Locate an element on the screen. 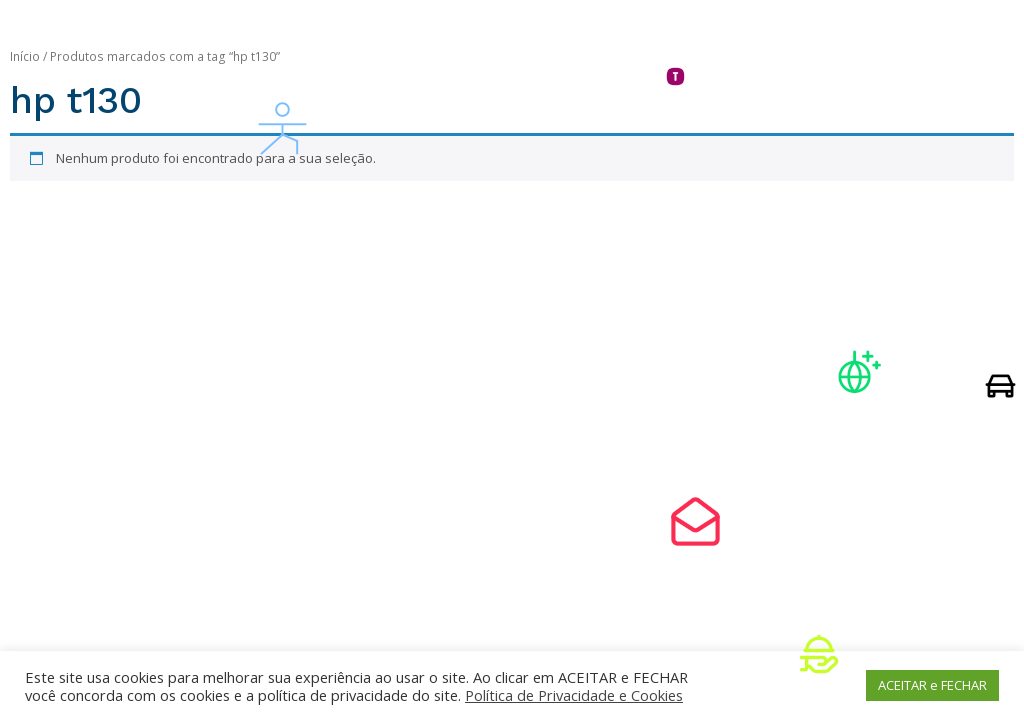 Image resolution: width=1024 pixels, height=720 pixels. access party or event mode is located at coordinates (857, 372).